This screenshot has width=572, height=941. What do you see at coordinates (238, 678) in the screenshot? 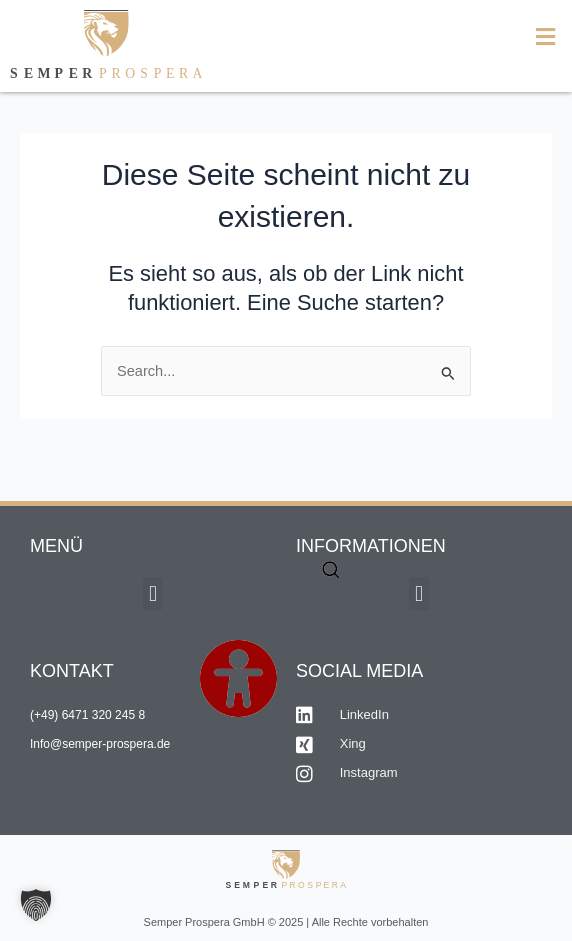
I see `enable accessibility features` at bounding box center [238, 678].